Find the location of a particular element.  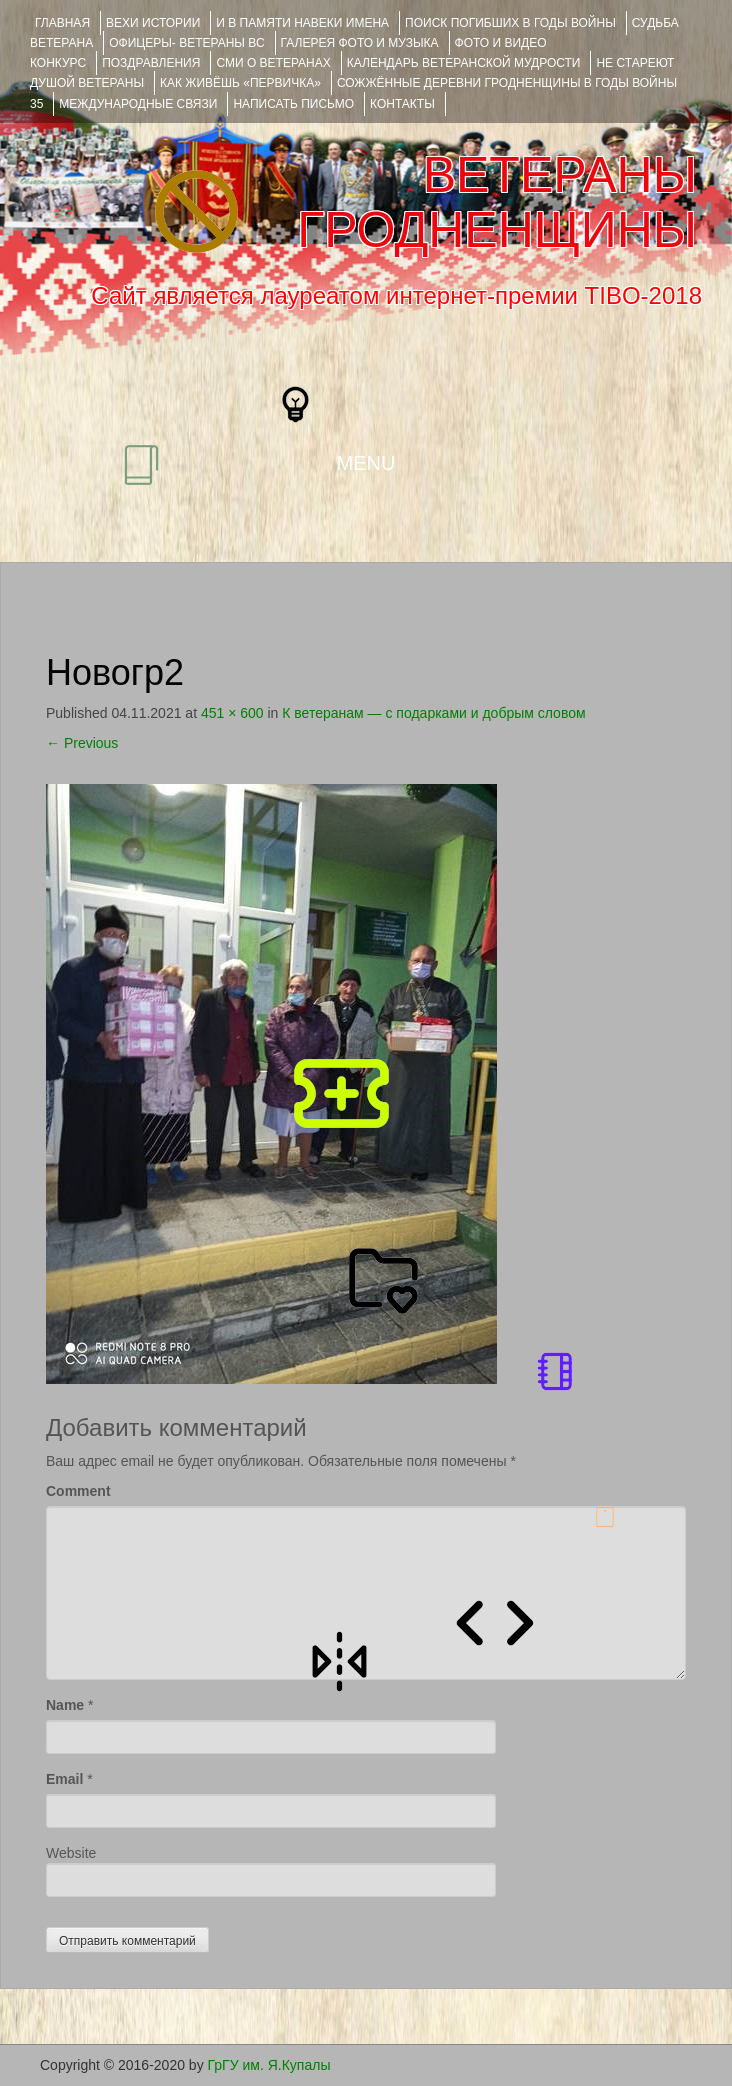

view or edit source code is located at coordinates (495, 1623).